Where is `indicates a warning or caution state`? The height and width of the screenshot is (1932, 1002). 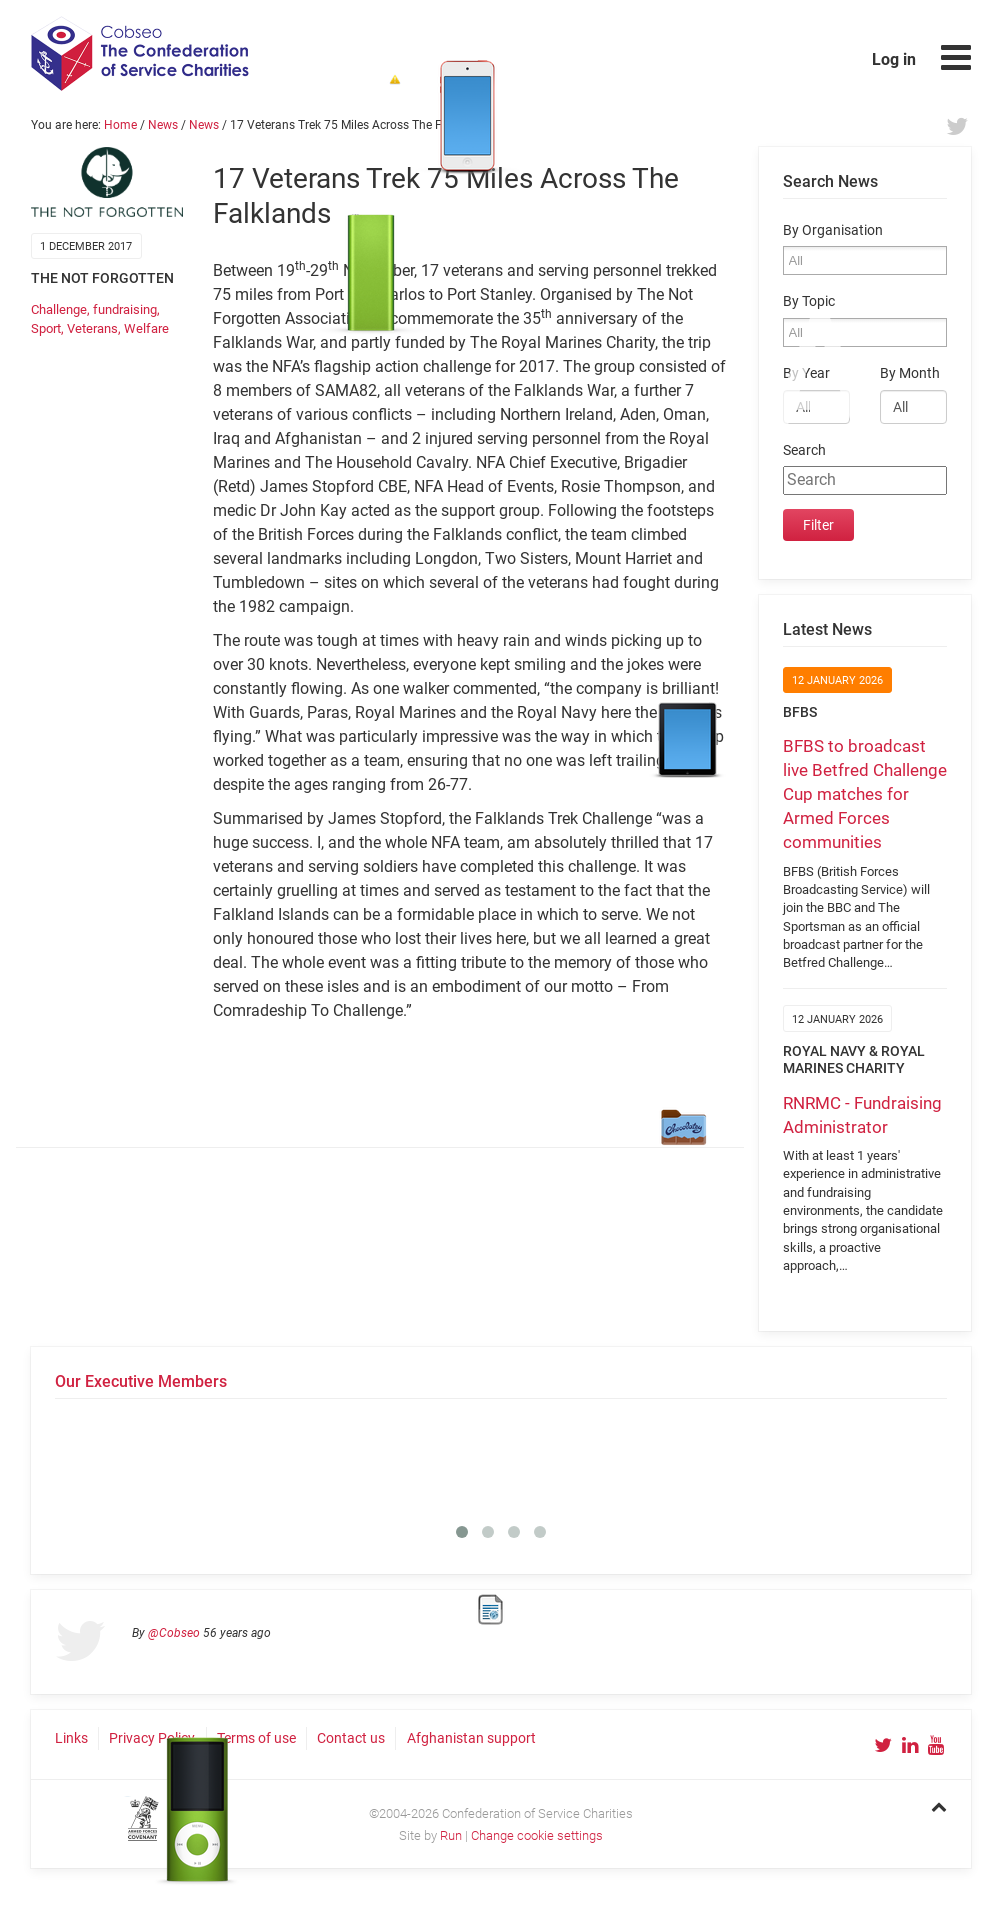 indicates a warning or caution state is located at coordinates (387, 88).